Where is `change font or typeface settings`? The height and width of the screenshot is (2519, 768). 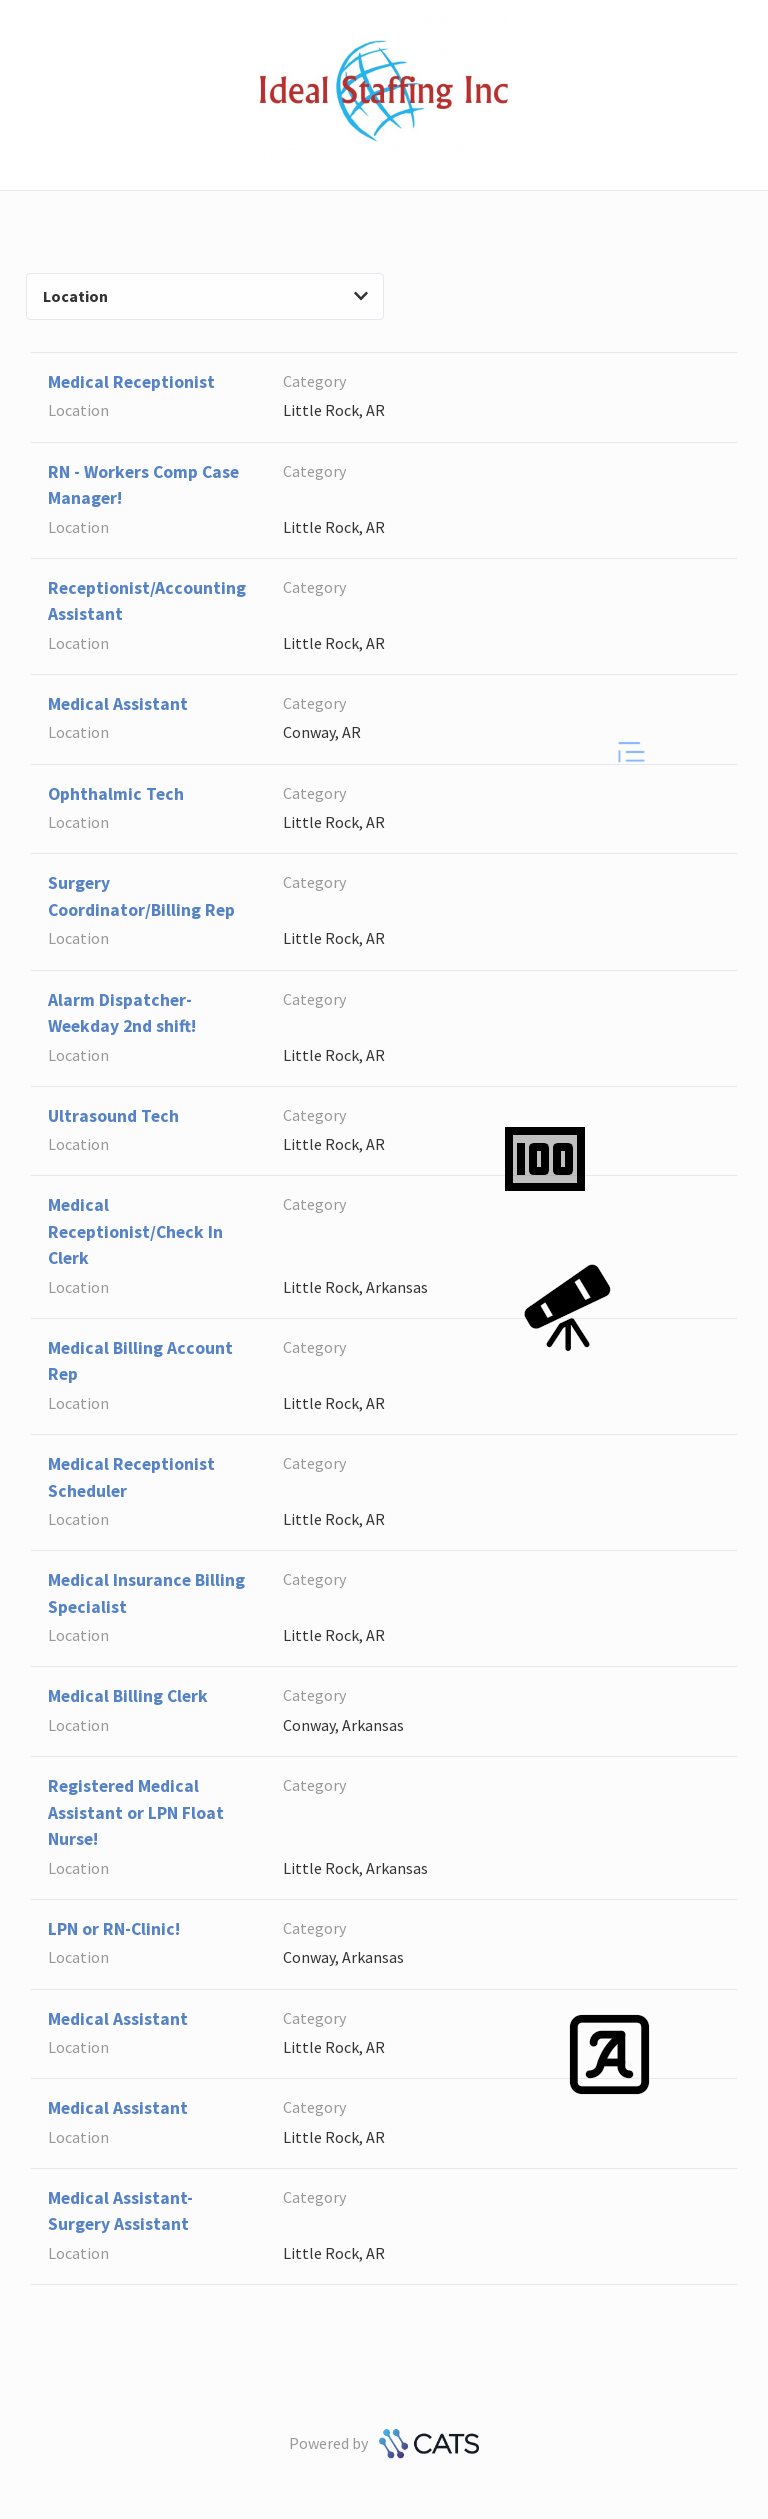 change font or typeface settings is located at coordinates (609, 2054).